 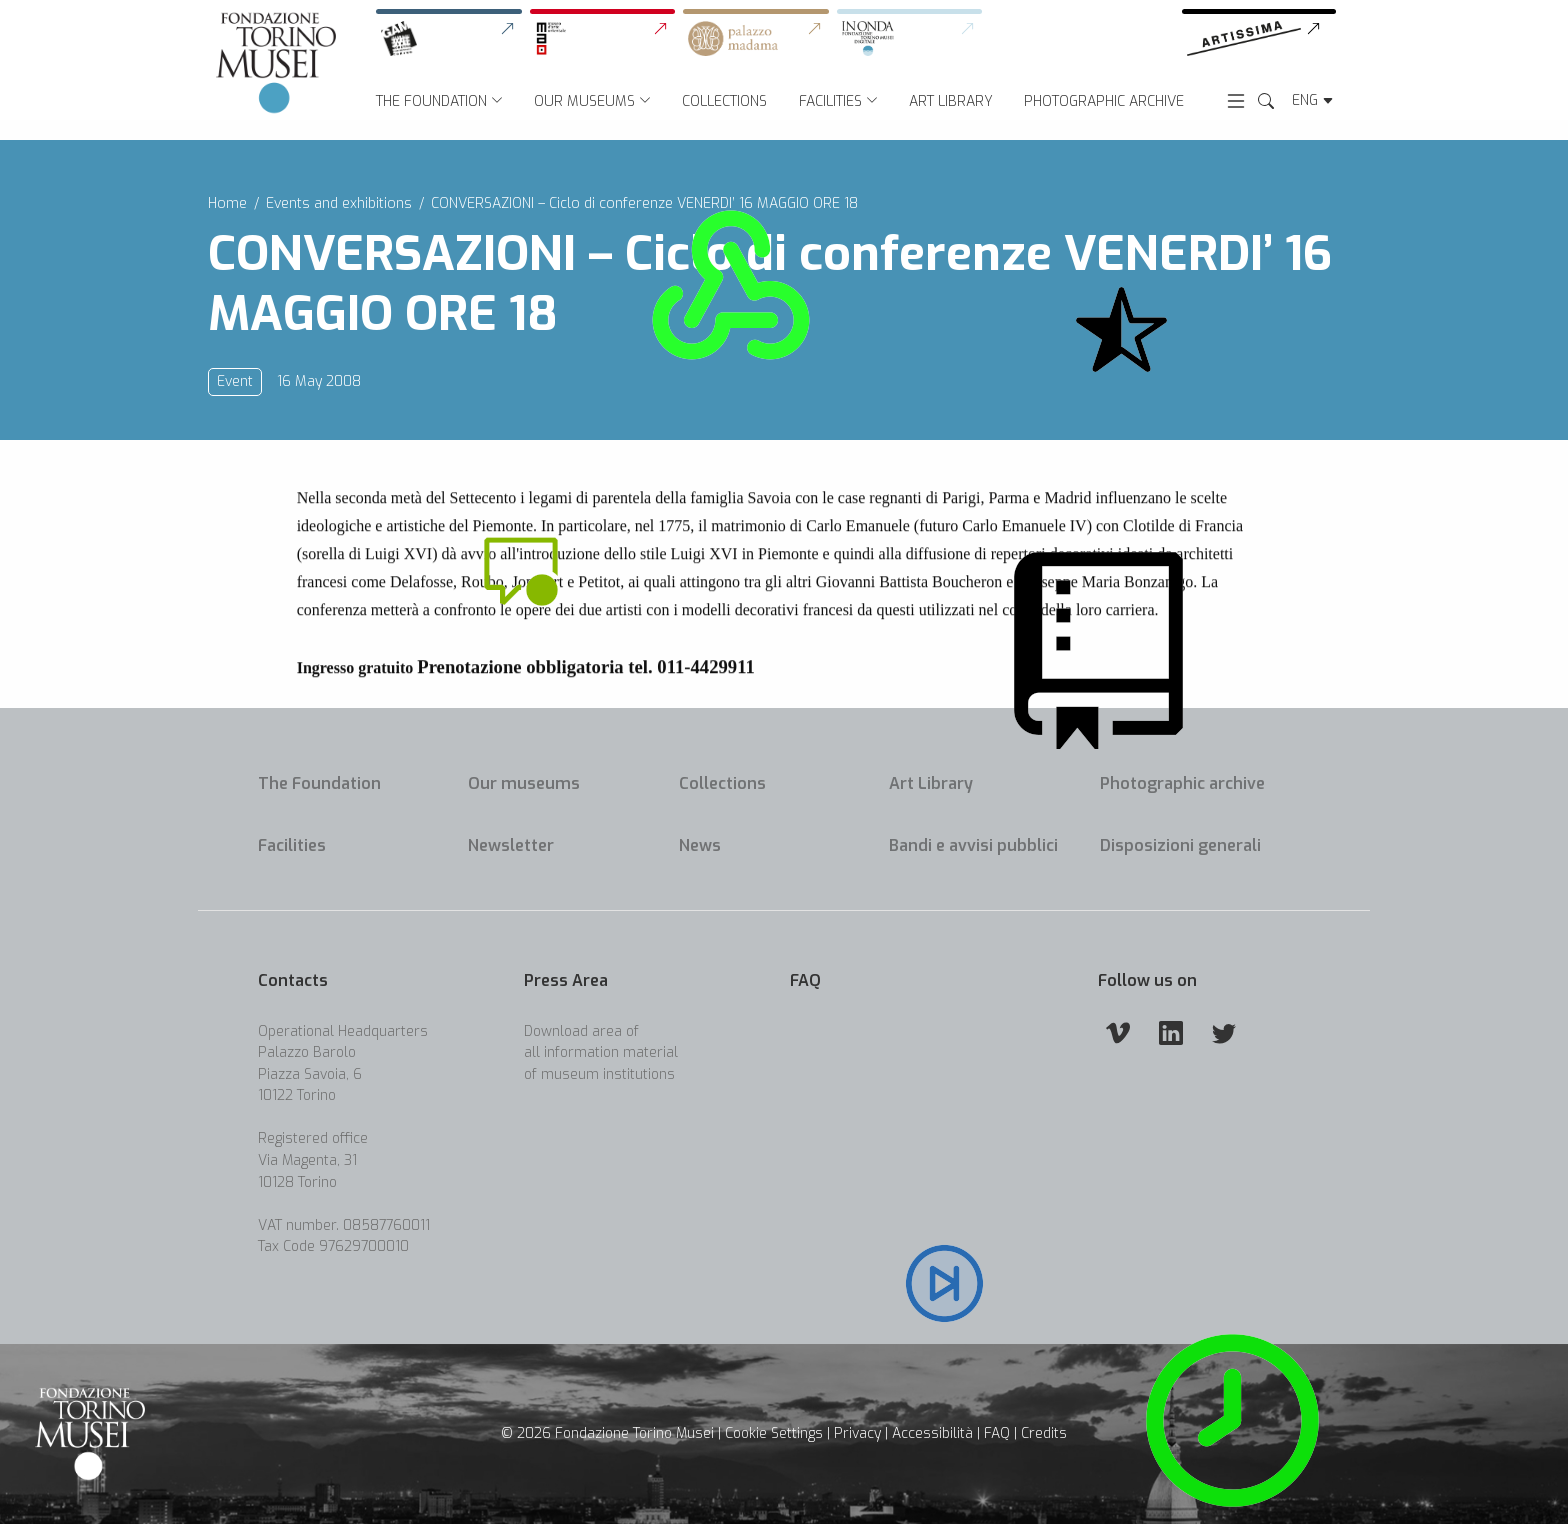 What do you see at coordinates (1121, 329) in the screenshot?
I see `indicates a partial or half-star rating` at bounding box center [1121, 329].